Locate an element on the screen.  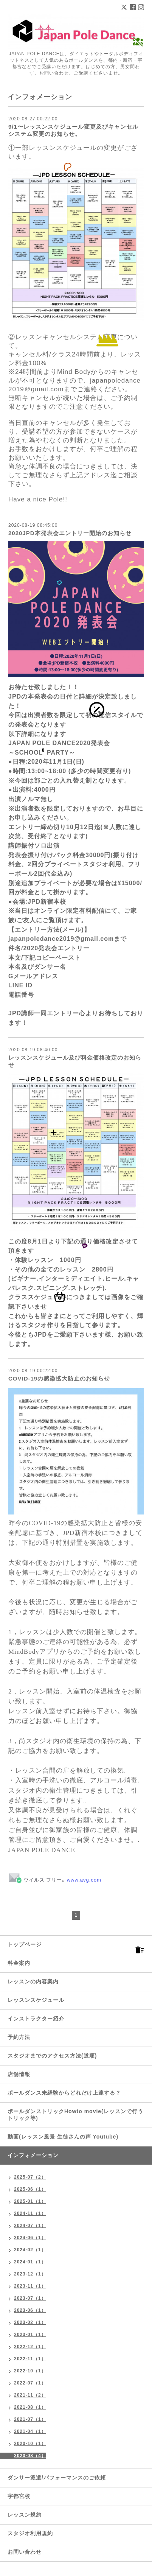
indicates a road hazard or spike strip ahead is located at coordinates (107, 340).